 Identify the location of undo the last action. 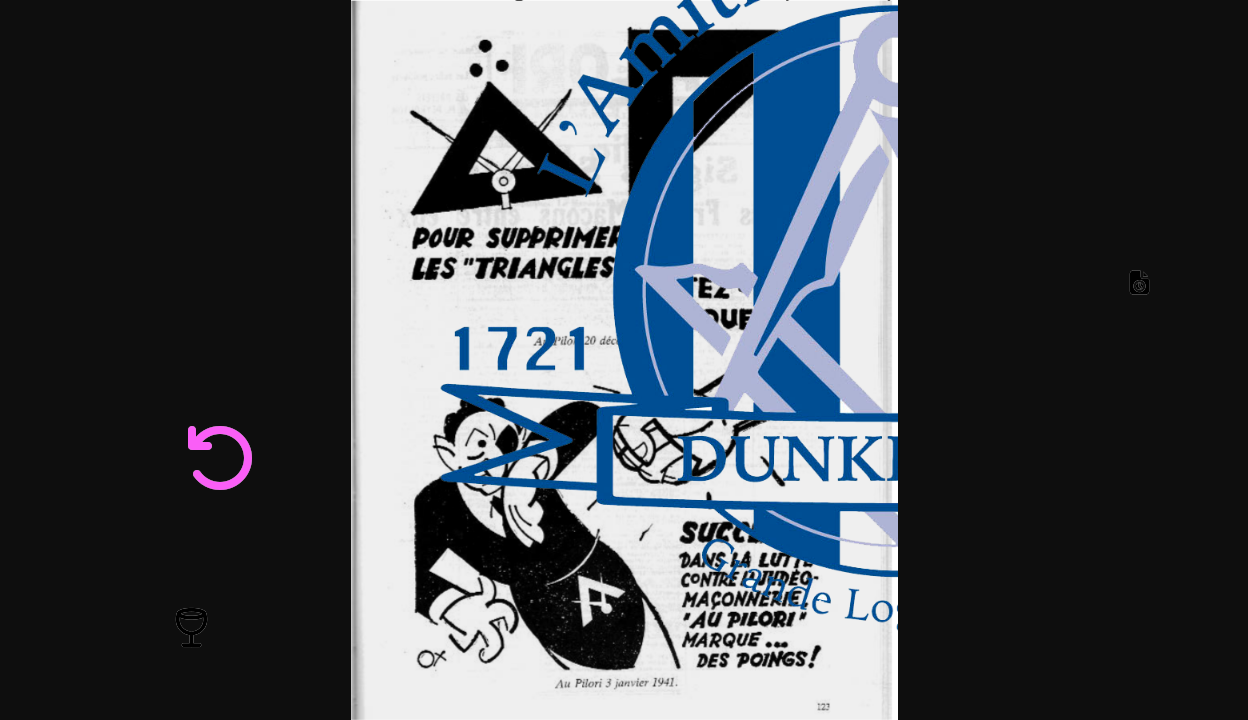
(220, 458).